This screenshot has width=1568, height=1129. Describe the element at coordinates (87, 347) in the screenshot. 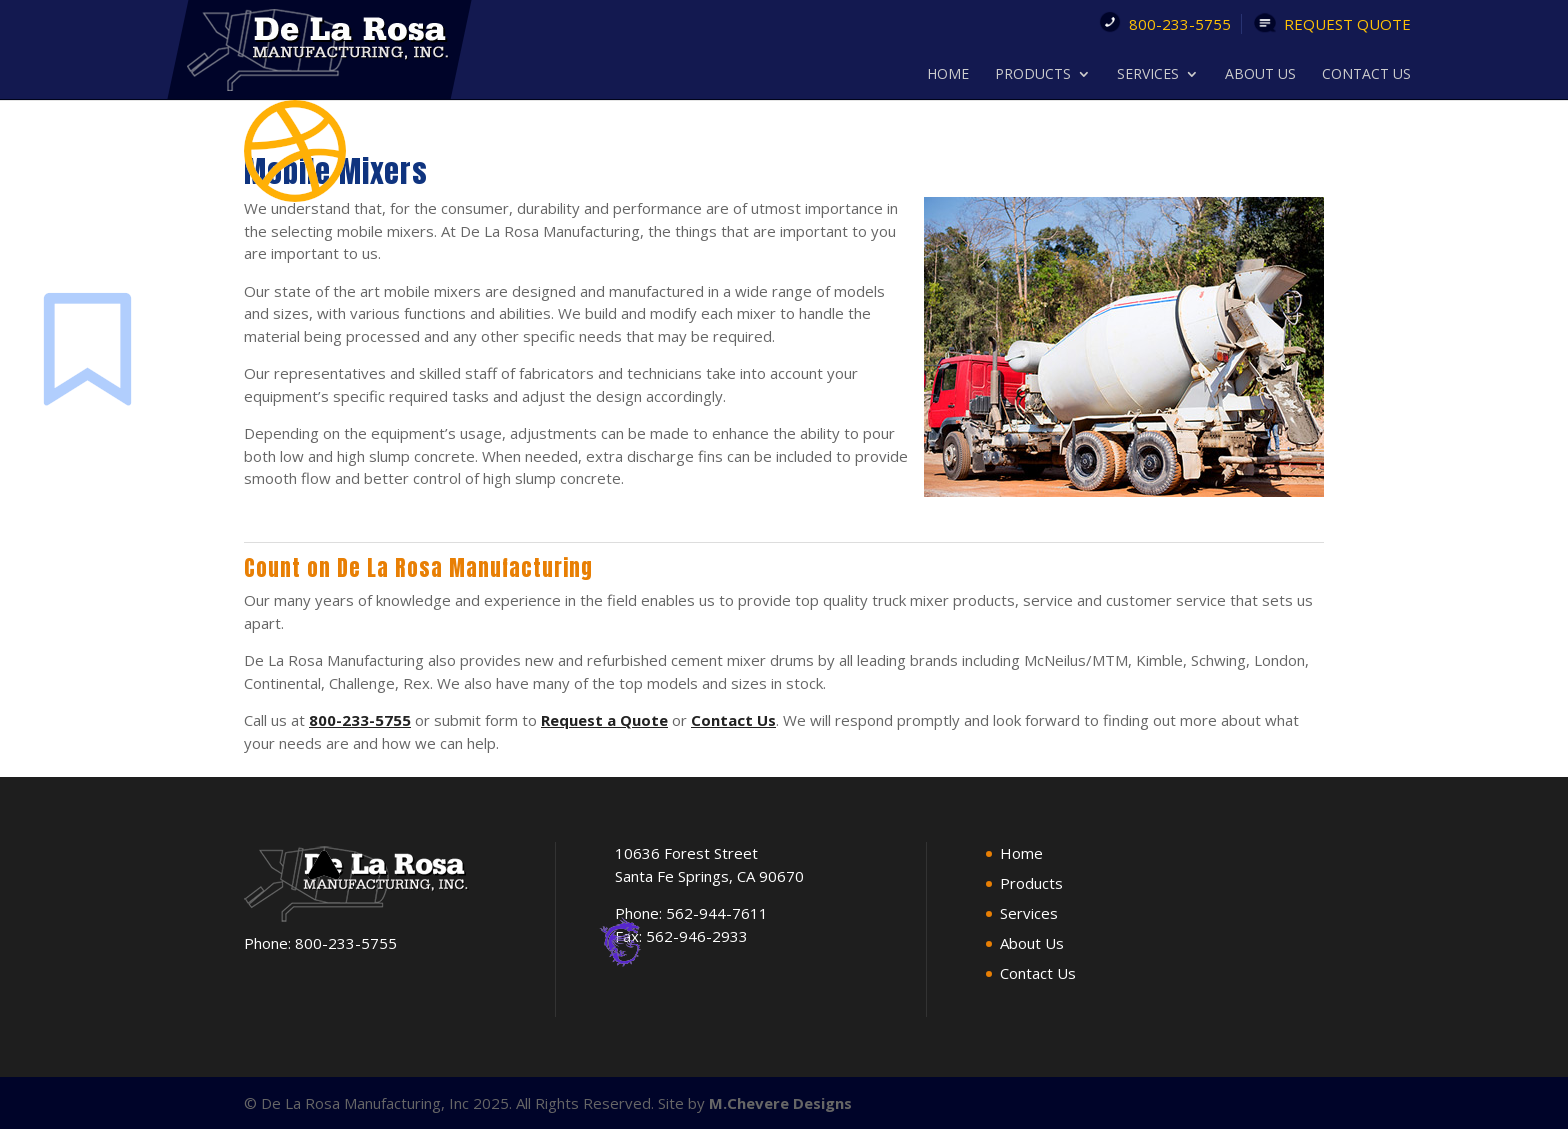

I see `save this item for later` at that location.